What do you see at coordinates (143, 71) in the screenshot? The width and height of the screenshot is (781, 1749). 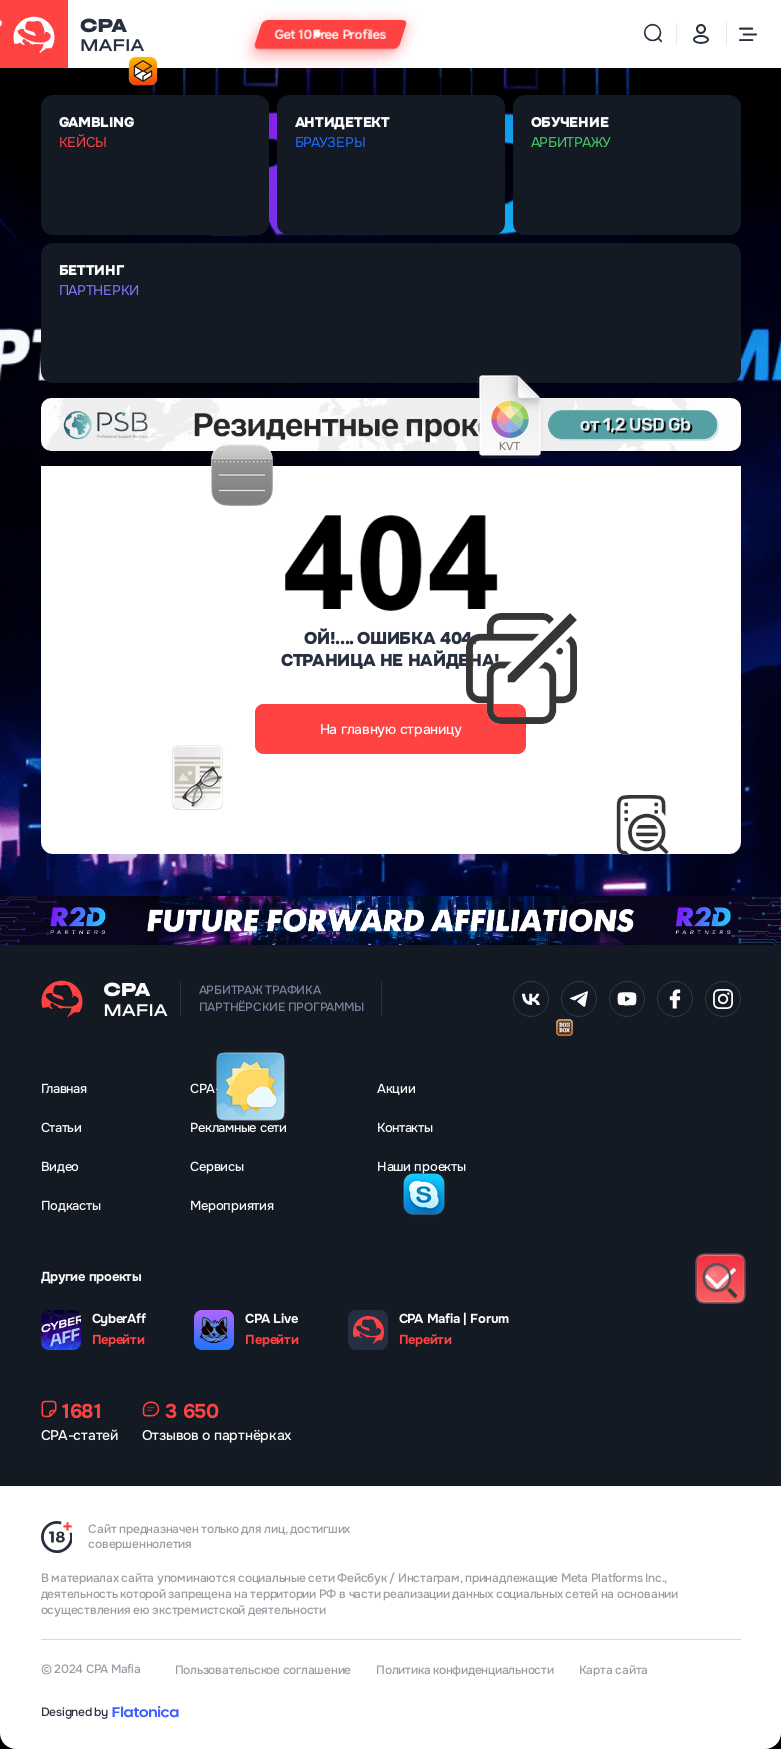 I see `open gazebo robotics simulation app` at bounding box center [143, 71].